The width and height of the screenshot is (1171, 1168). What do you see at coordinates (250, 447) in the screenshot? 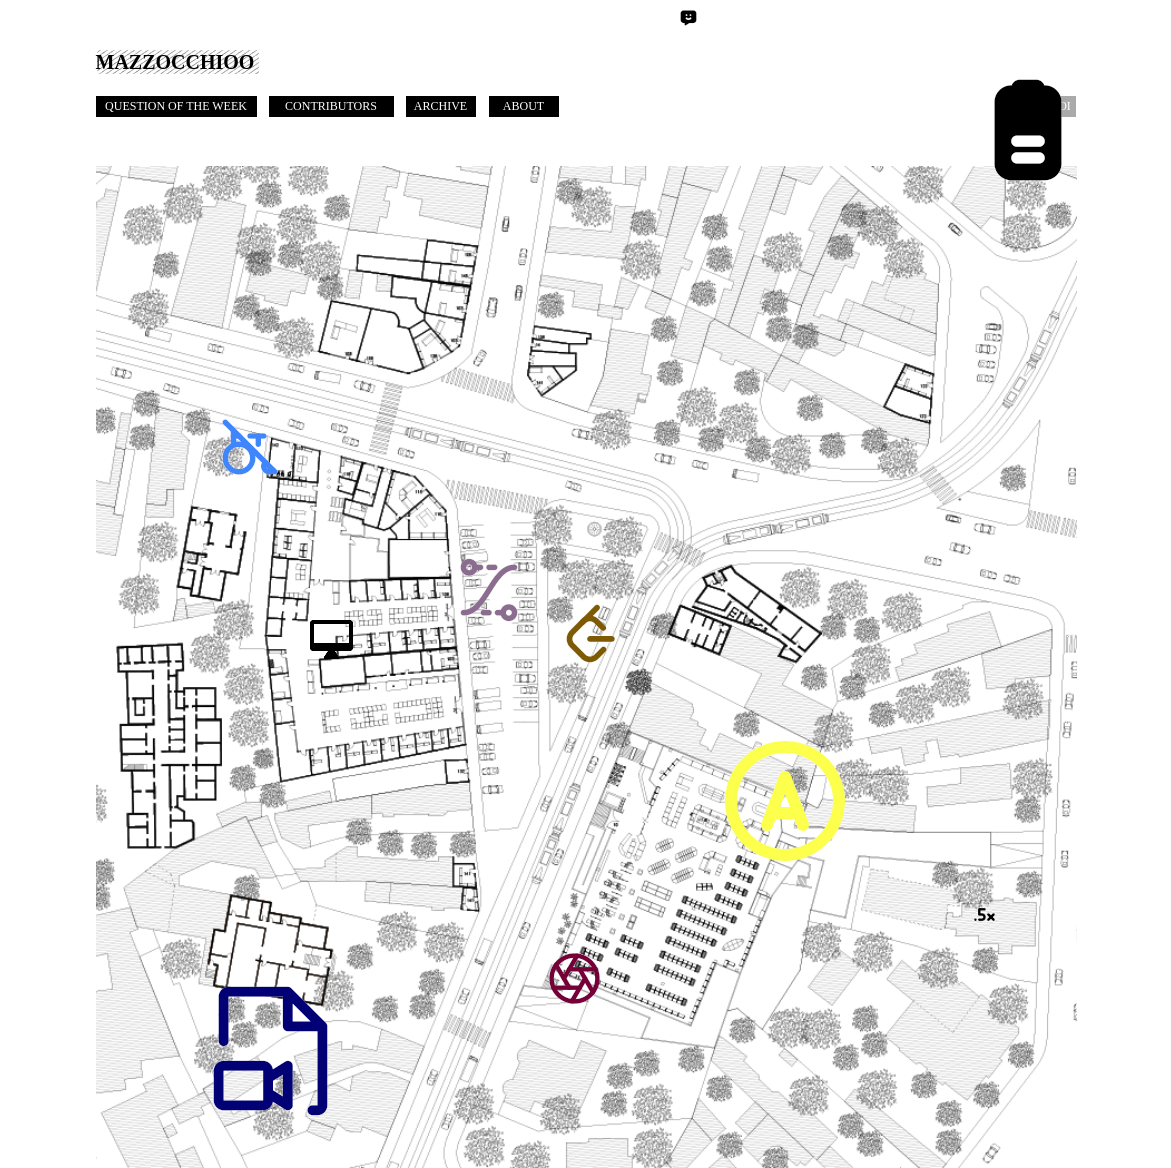
I see `indicates wheelchair accessibility is unavailable` at bounding box center [250, 447].